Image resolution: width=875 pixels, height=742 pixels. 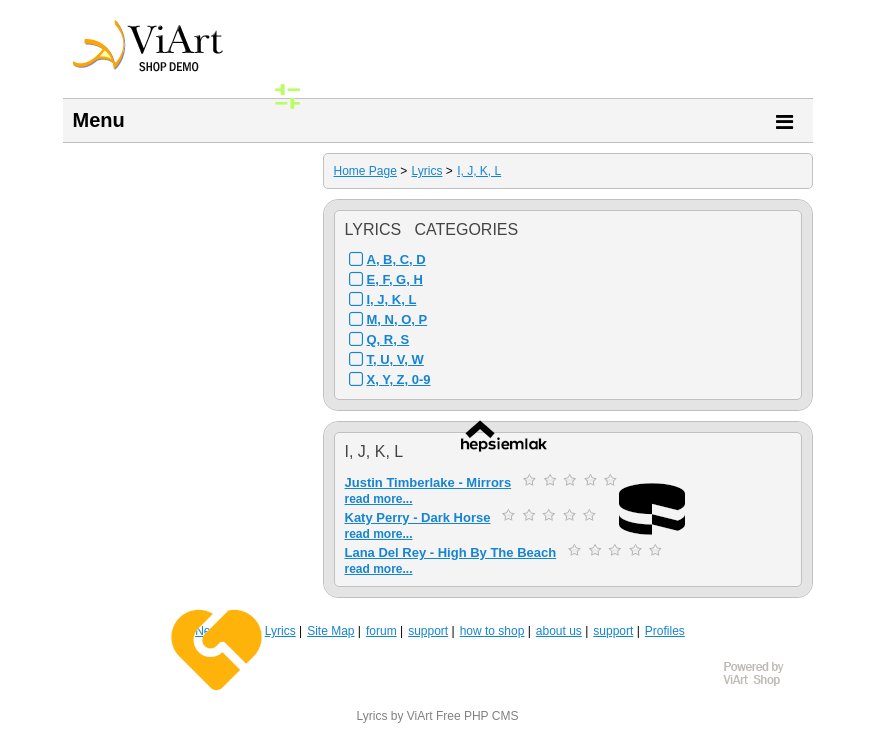 What do you see at coordinates (652, 509) in the screenshot?
I see `CakePHP framework logo` at bounding box center [652, 509].